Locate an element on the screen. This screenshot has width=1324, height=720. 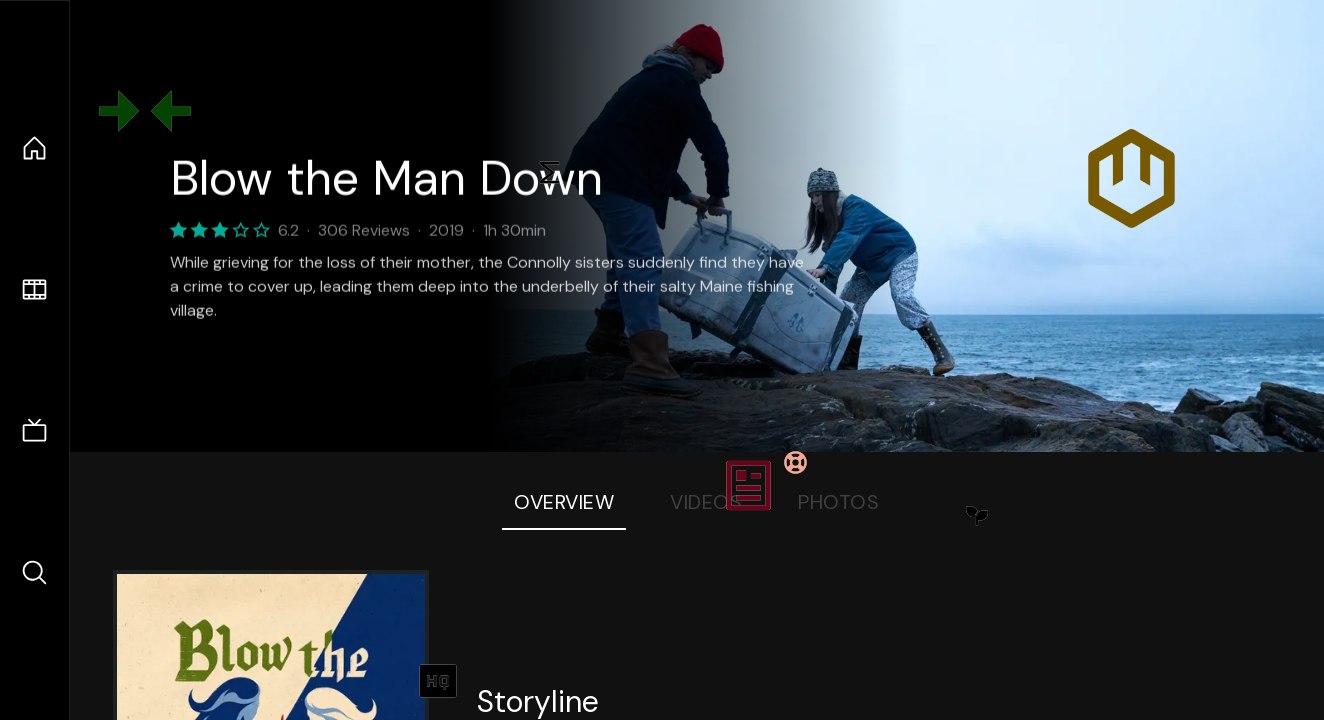
insert a mathematical sum or formula is located at coordinates (549, 172).